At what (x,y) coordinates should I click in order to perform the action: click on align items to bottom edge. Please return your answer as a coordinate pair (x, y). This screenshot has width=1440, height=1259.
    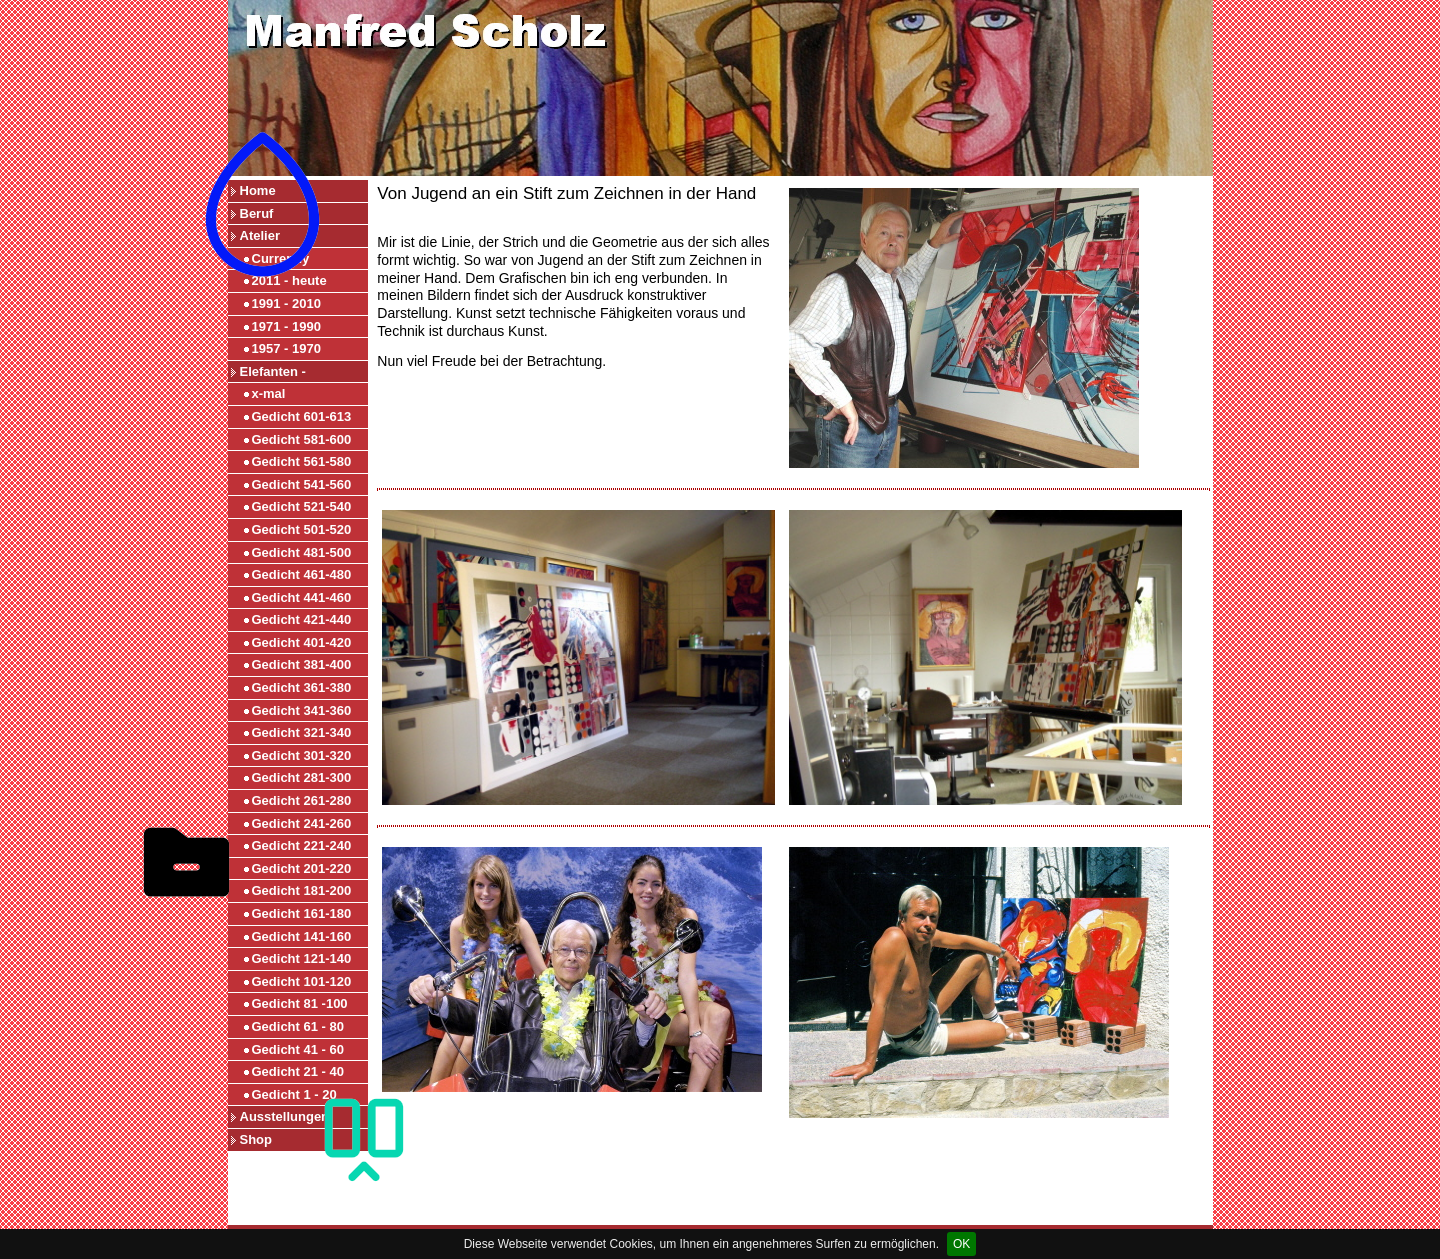
    Looking at the image, I should click on (364, 1138).